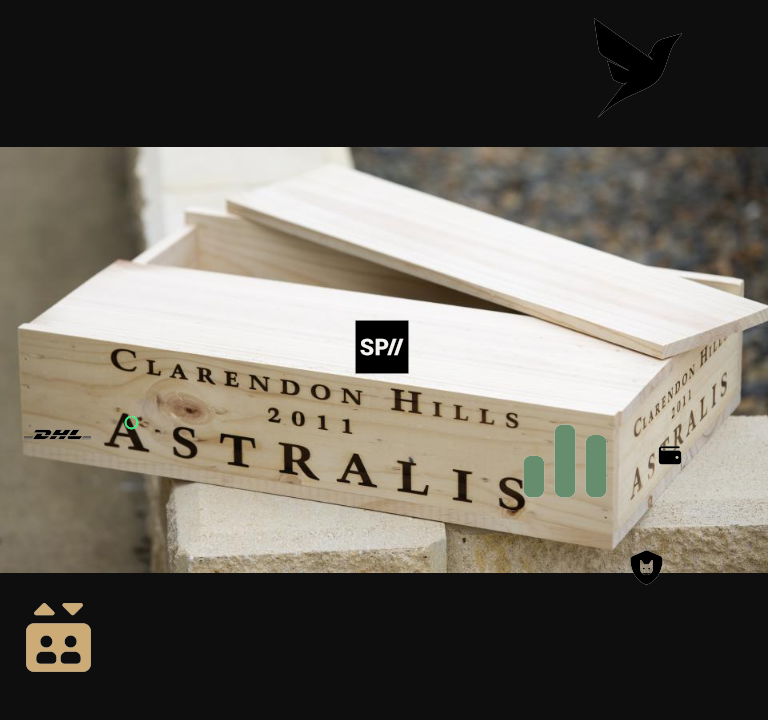 The image size is (768, 720). I want to click on stackpath company logo, so click(382, 347).